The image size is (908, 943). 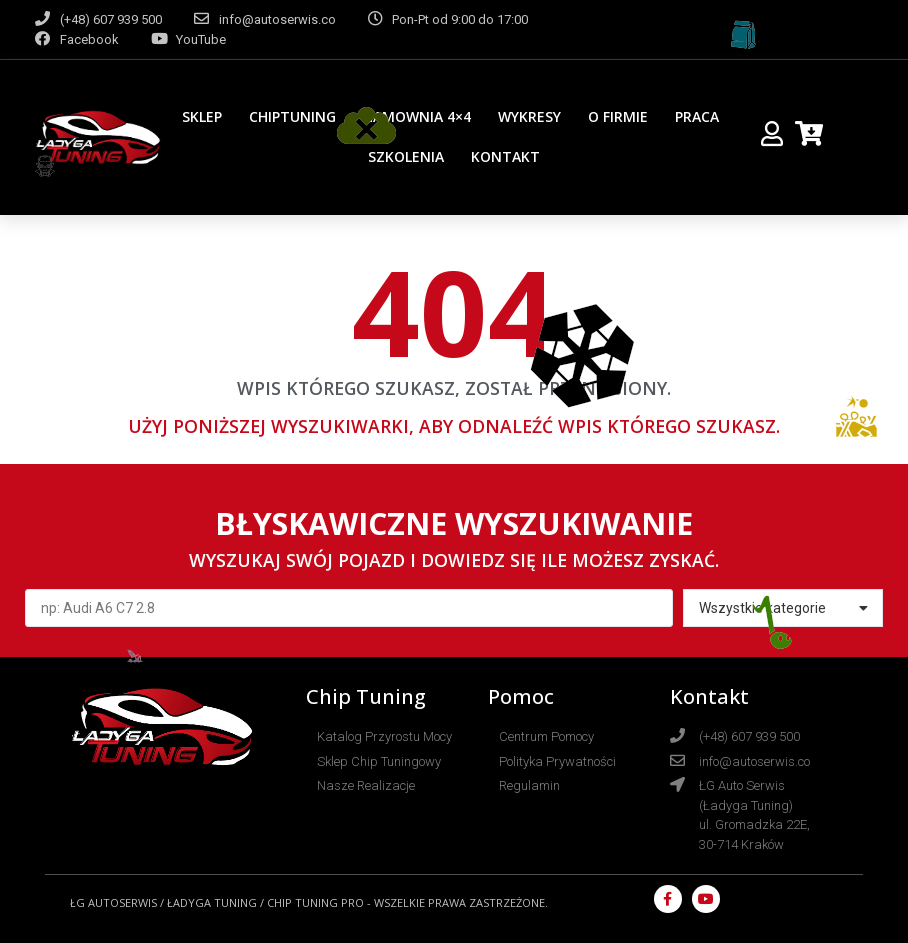 What do you see at coordinates (744, 32) in the screenshot?
I see `view your takeout or delivery order` at bounding box center [744, 32].